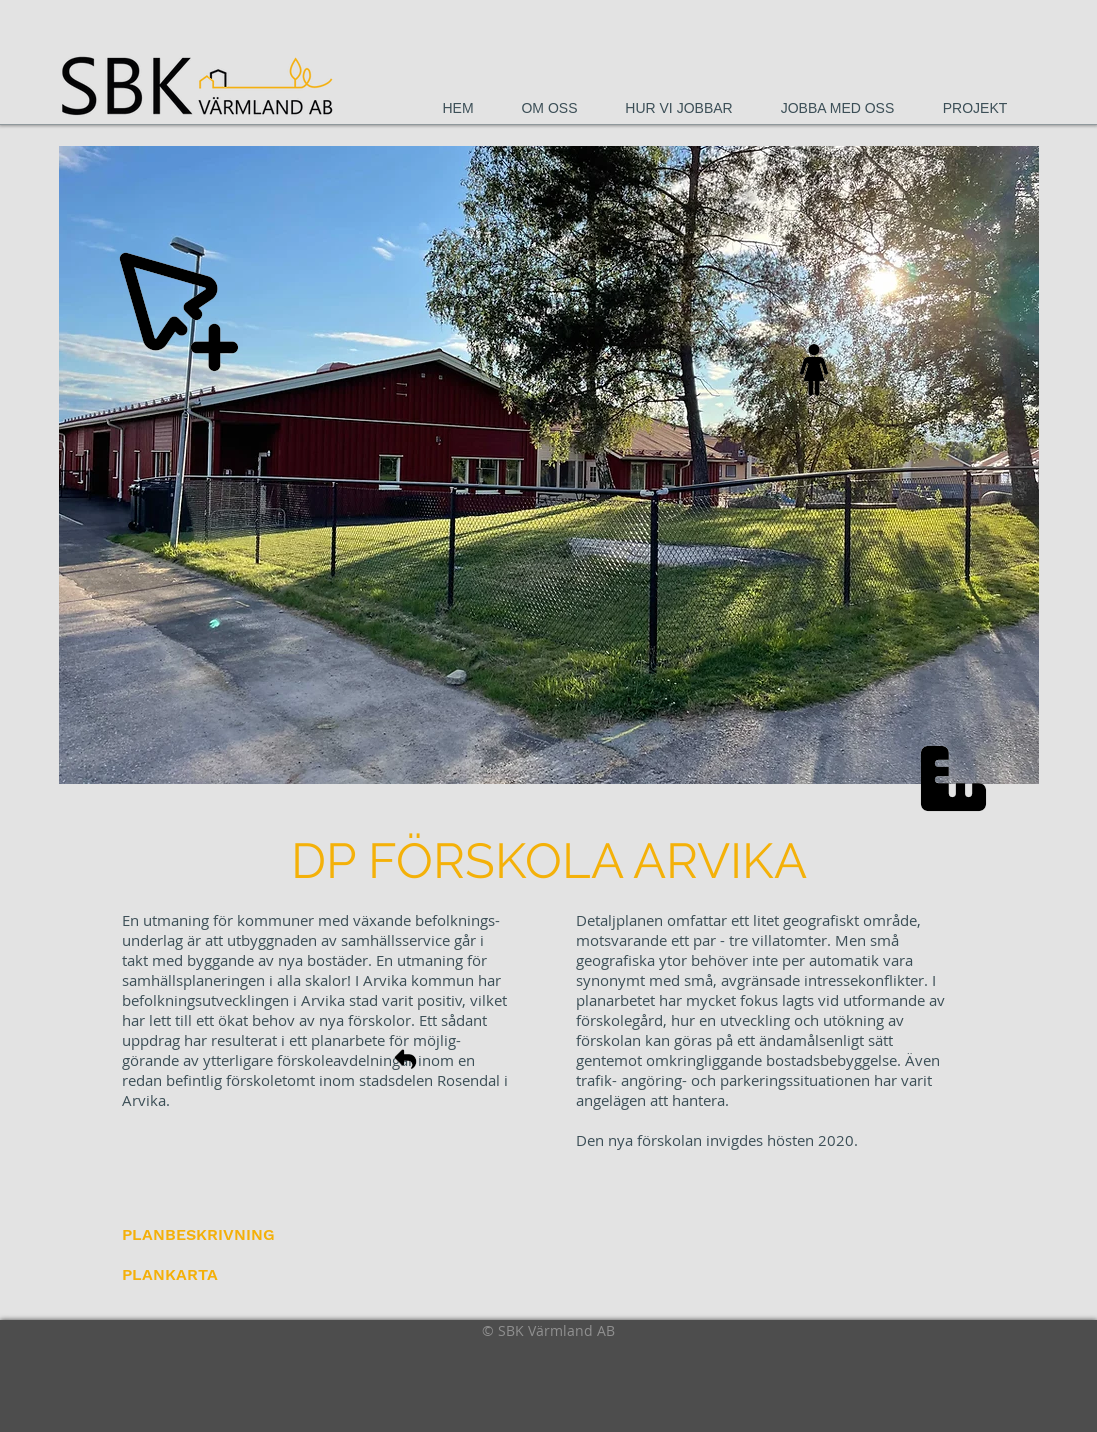  I want to click on reply to a message, so click(405, 1059).